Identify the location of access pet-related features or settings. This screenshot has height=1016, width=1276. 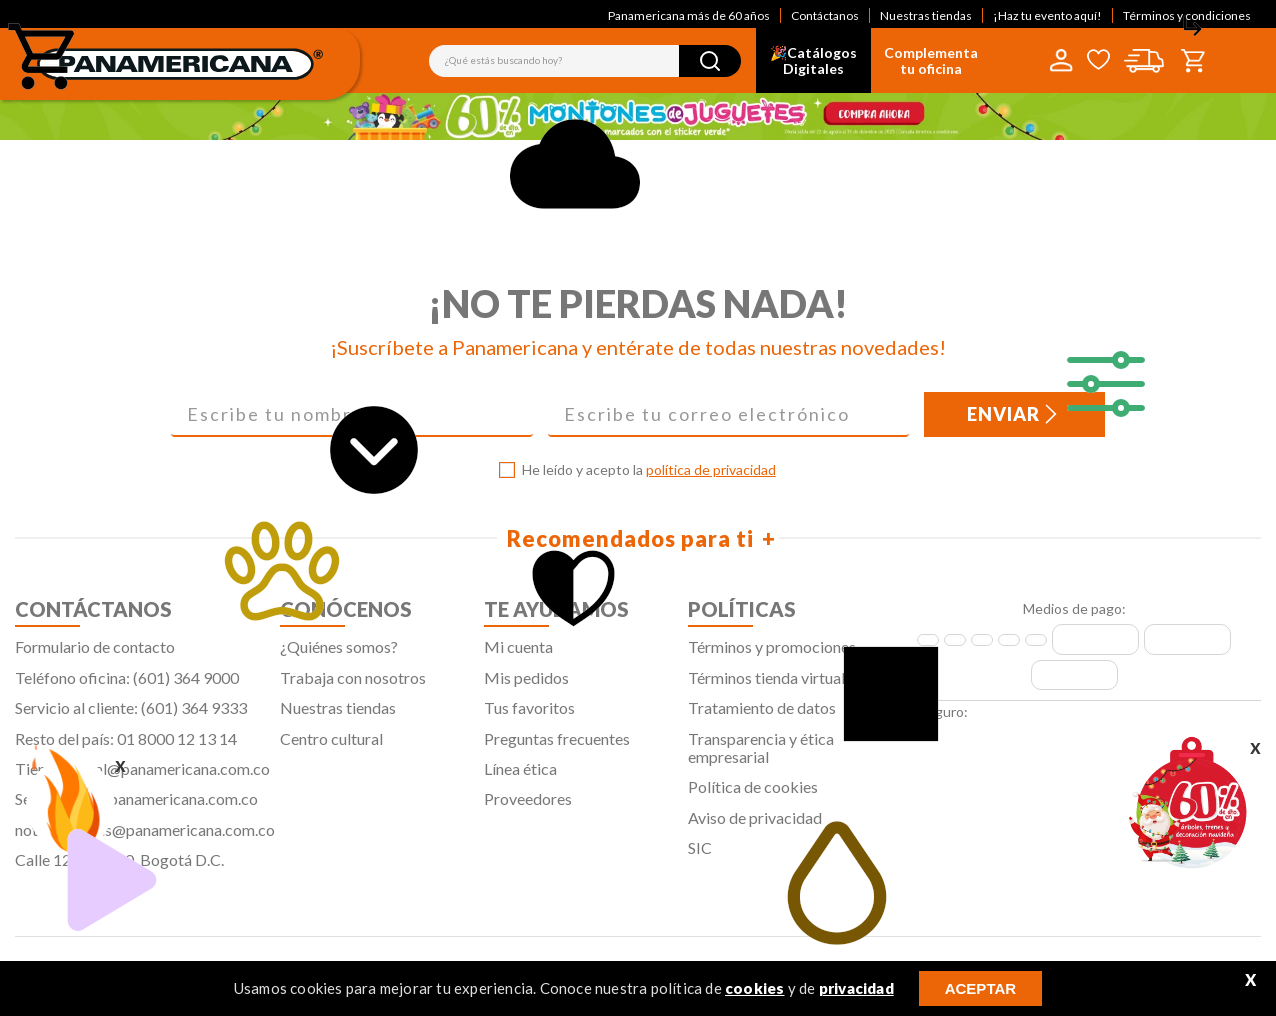
(282, 571).